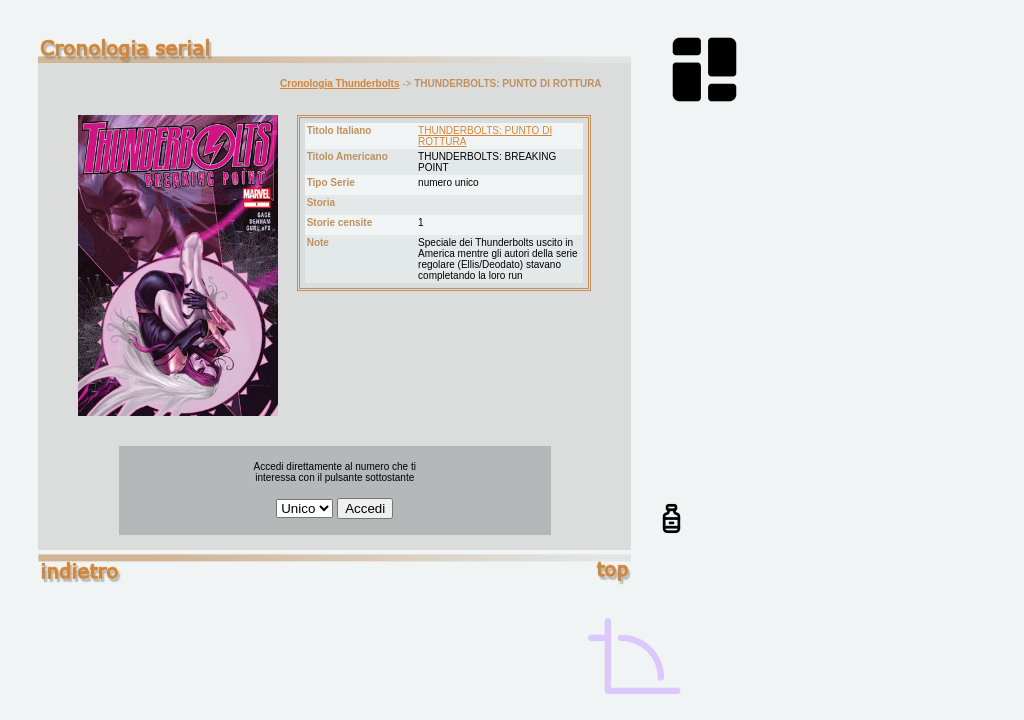 This screenshot has height=720, width=1024. Describe the element at coordinates (631, 661) in the screenshot. I see `measure or adjust angle in a design tool` at that location.